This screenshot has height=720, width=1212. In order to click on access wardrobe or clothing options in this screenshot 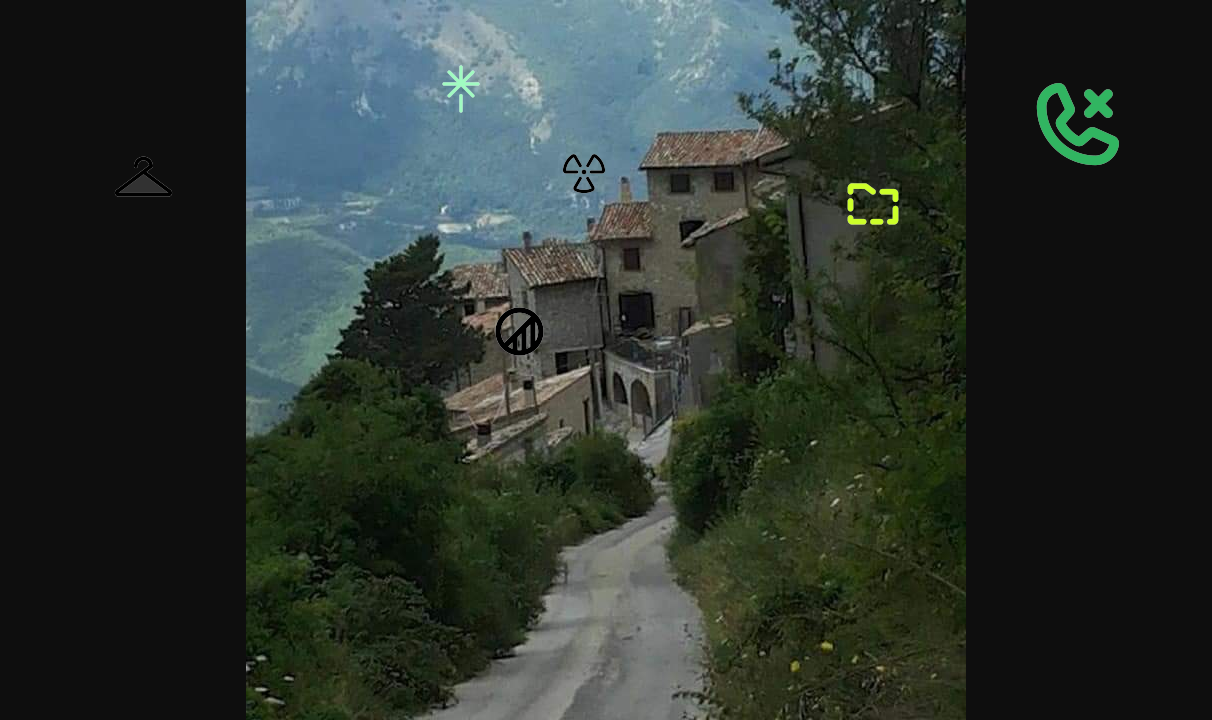, I will do `click(143, 179)`.